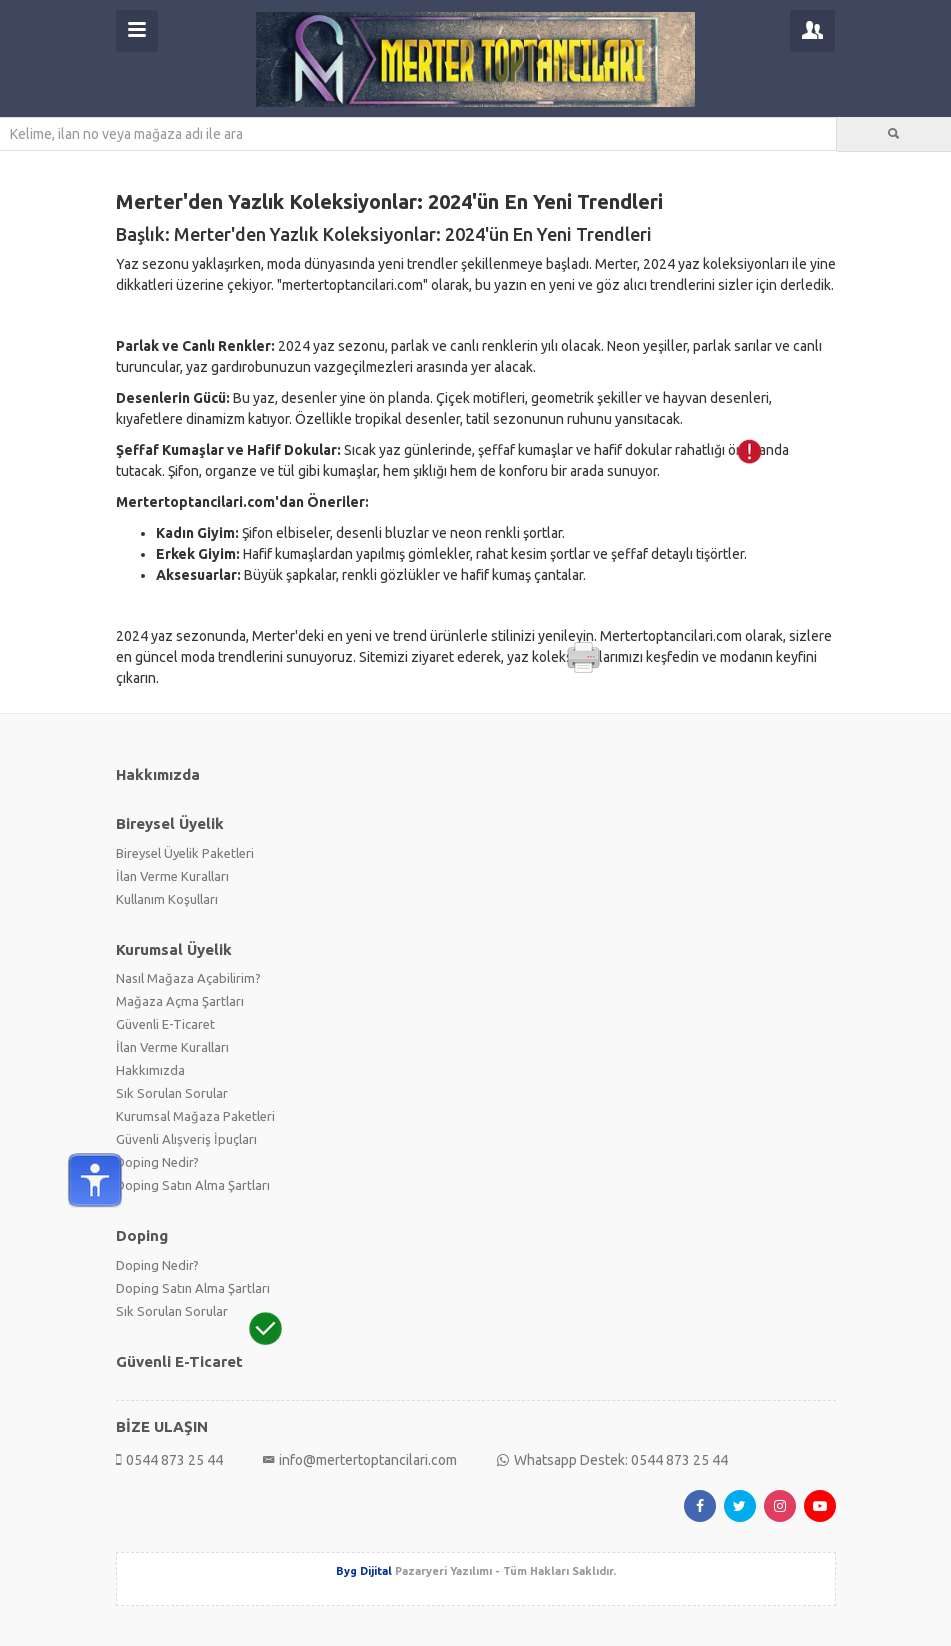  I want to click on dropbox file is synced and up to date, so click(265, 1328).